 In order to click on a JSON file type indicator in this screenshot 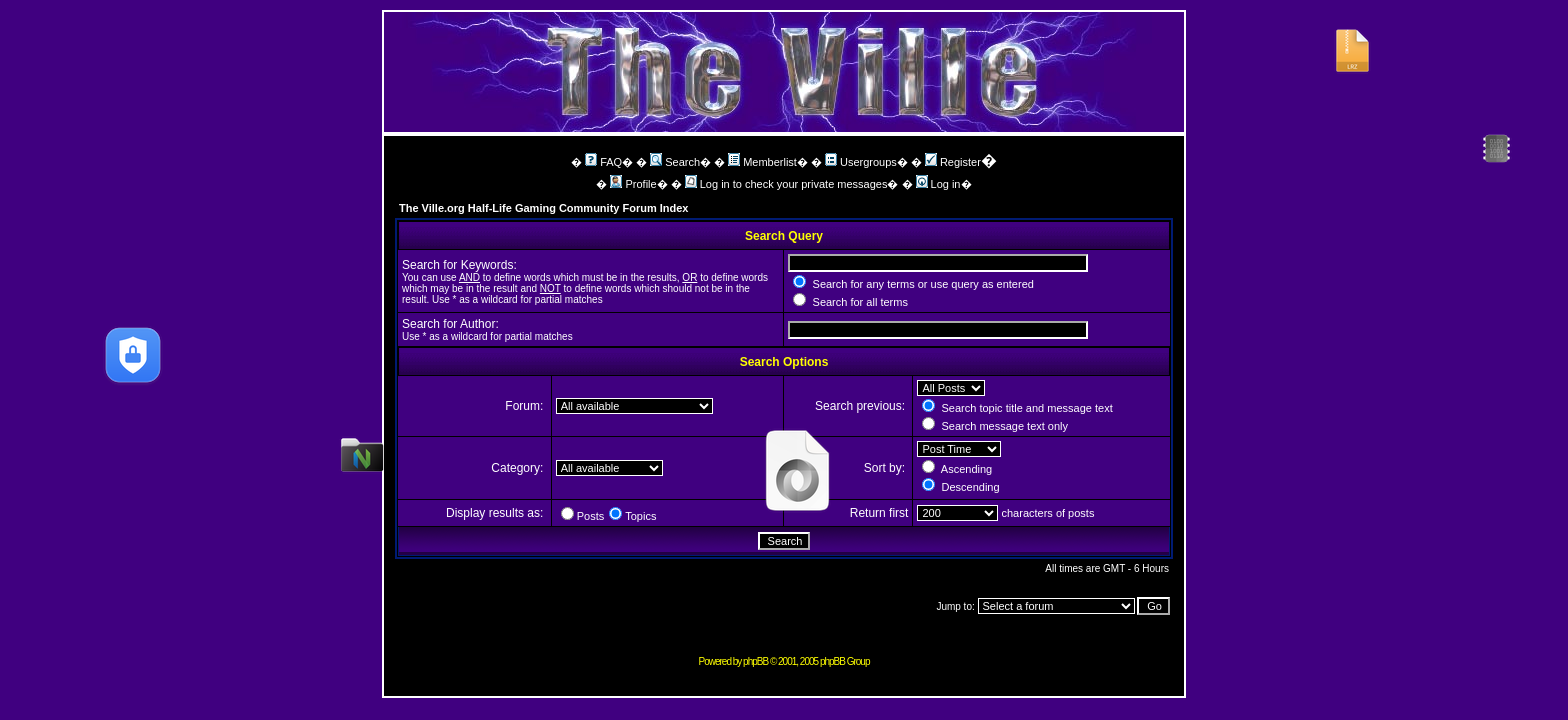, I will do `click(797, 470)`.